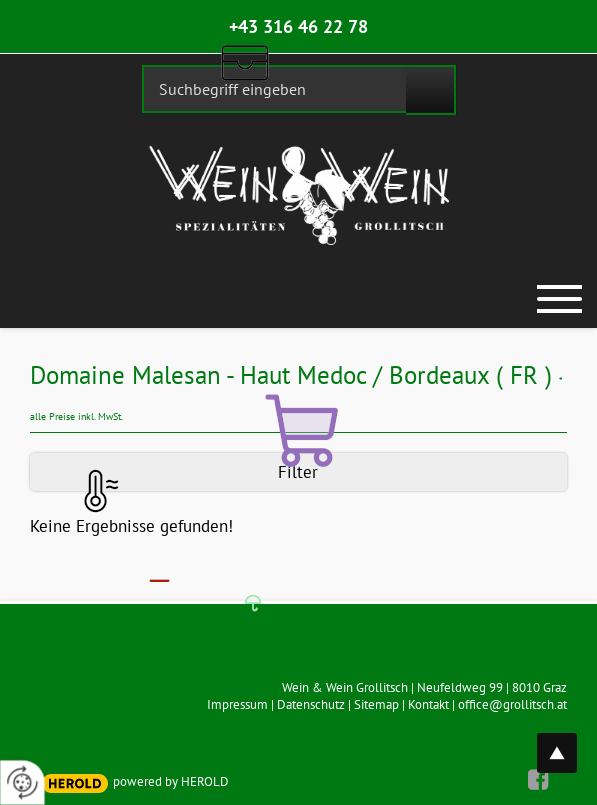 The image size is (597, 805). What do you see at coordinates (159, 574) in the screenshot?
I see `minimize the current window` at bounding box center [159, 574].